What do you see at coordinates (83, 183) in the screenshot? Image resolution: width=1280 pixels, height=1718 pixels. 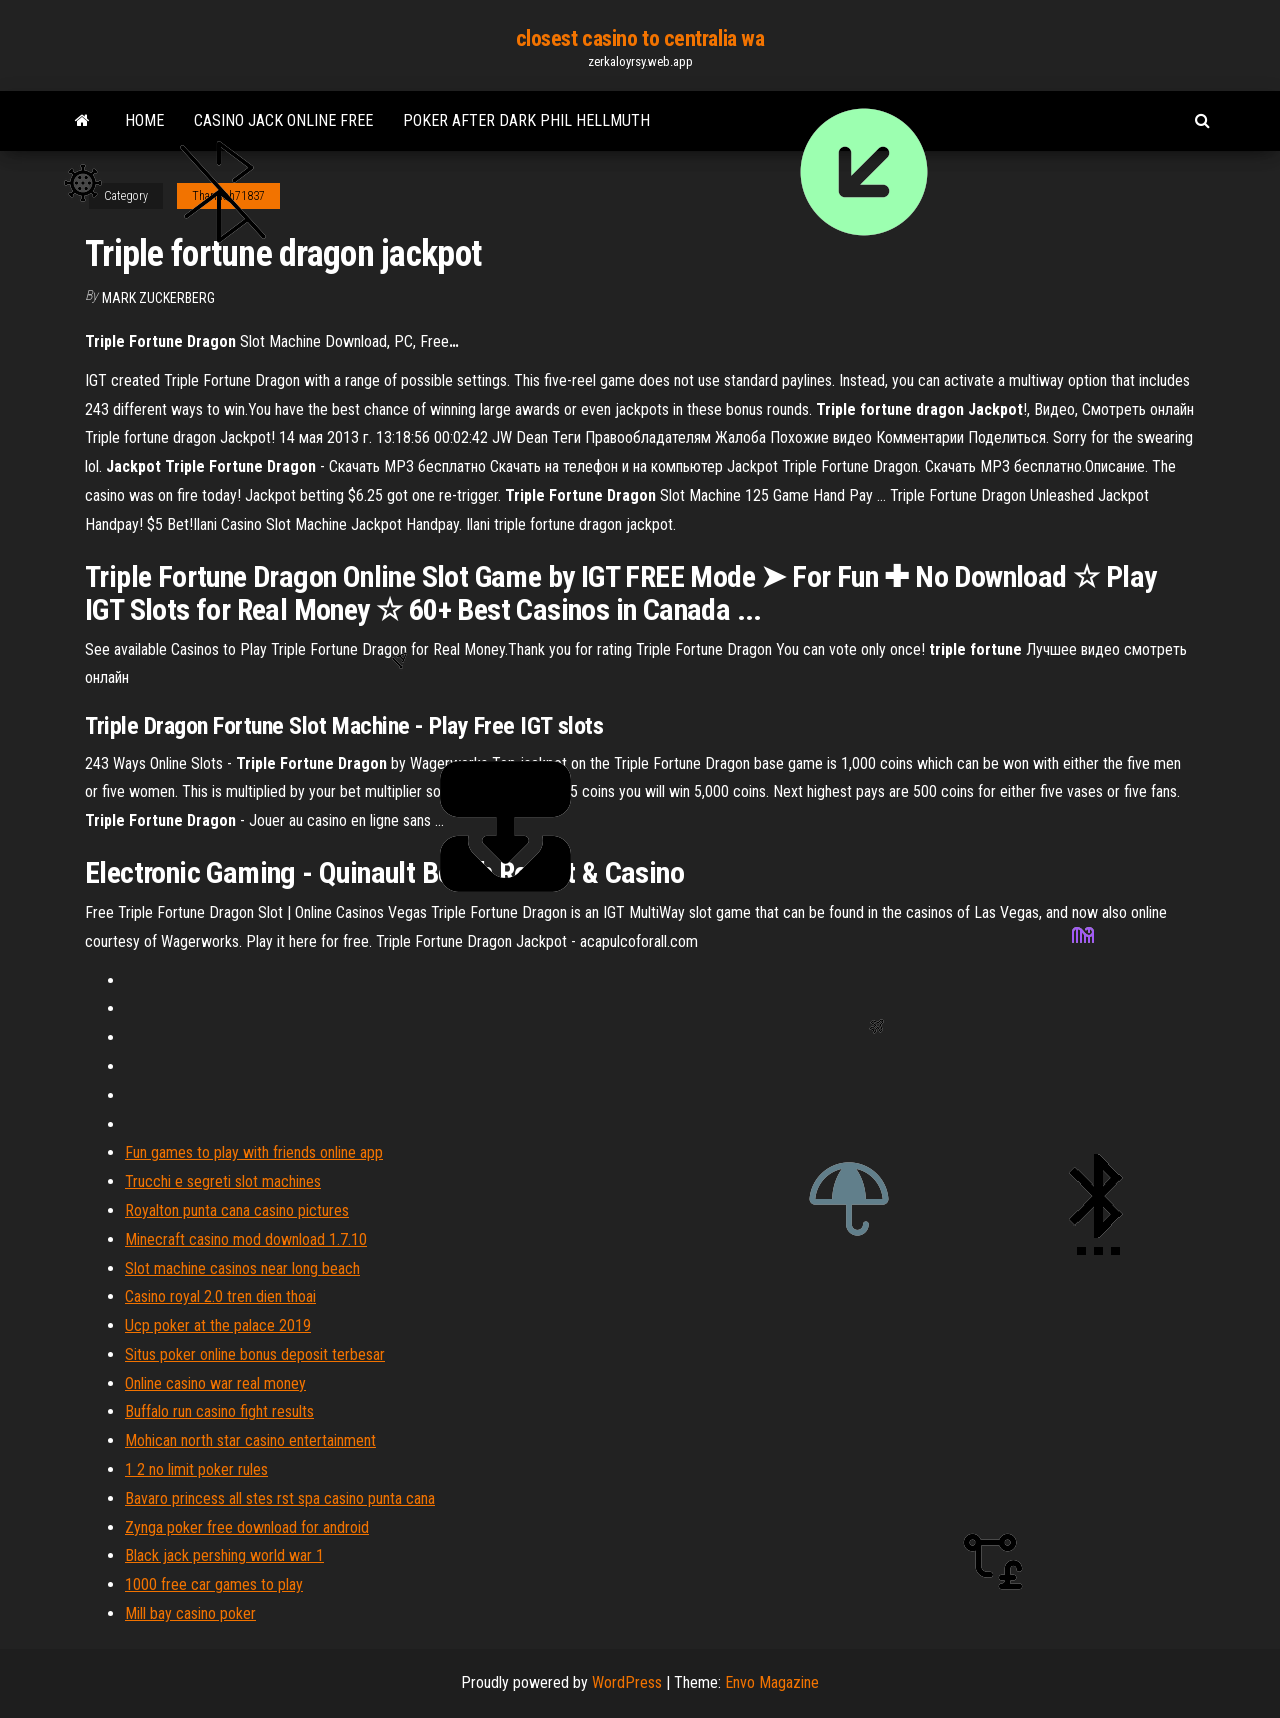 I see `indicates covid-19 or coronavirus-related content` at bounding box center [83, 183].